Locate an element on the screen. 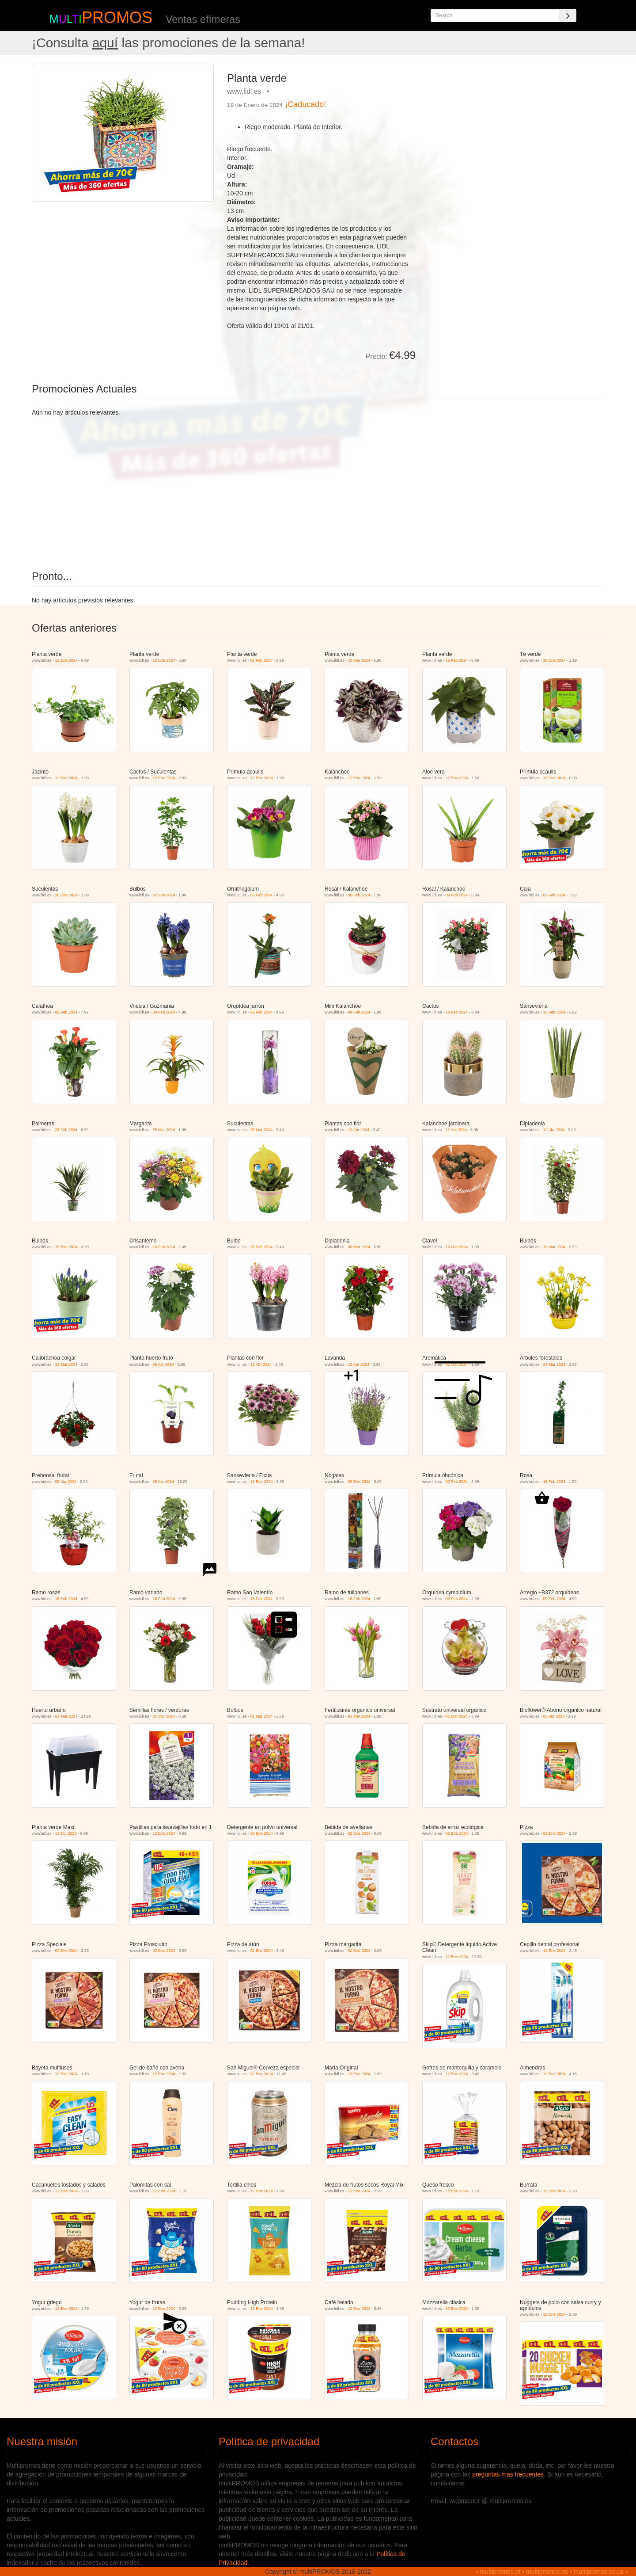 This screenshot has height=2576, width=636. view your music playlist is located at coordinates (460, 1380).